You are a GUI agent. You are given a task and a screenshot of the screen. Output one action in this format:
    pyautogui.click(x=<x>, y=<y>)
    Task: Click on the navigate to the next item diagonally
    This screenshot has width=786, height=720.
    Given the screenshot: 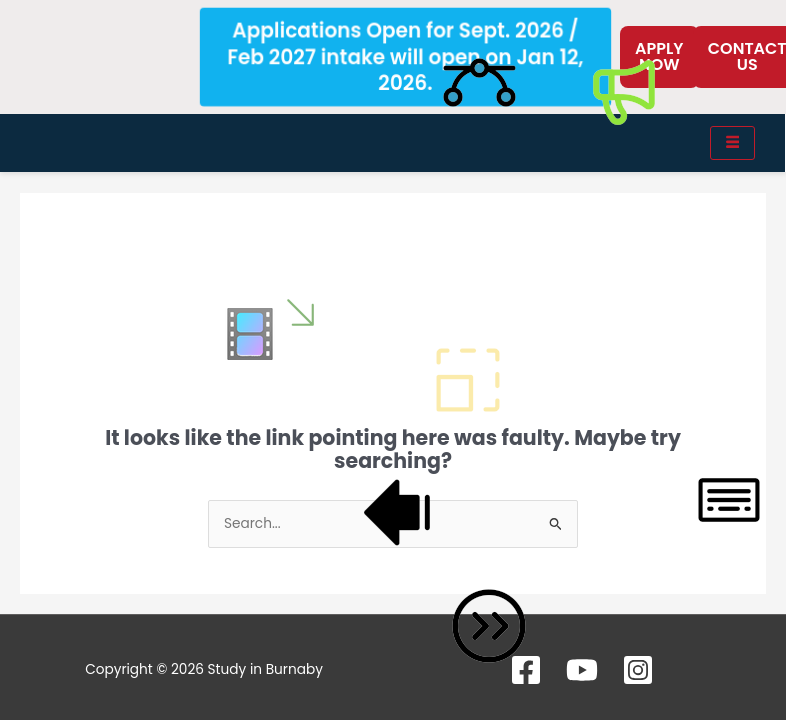 What is the action you would take?
    pyautogui.click(x=300, y=312)
    